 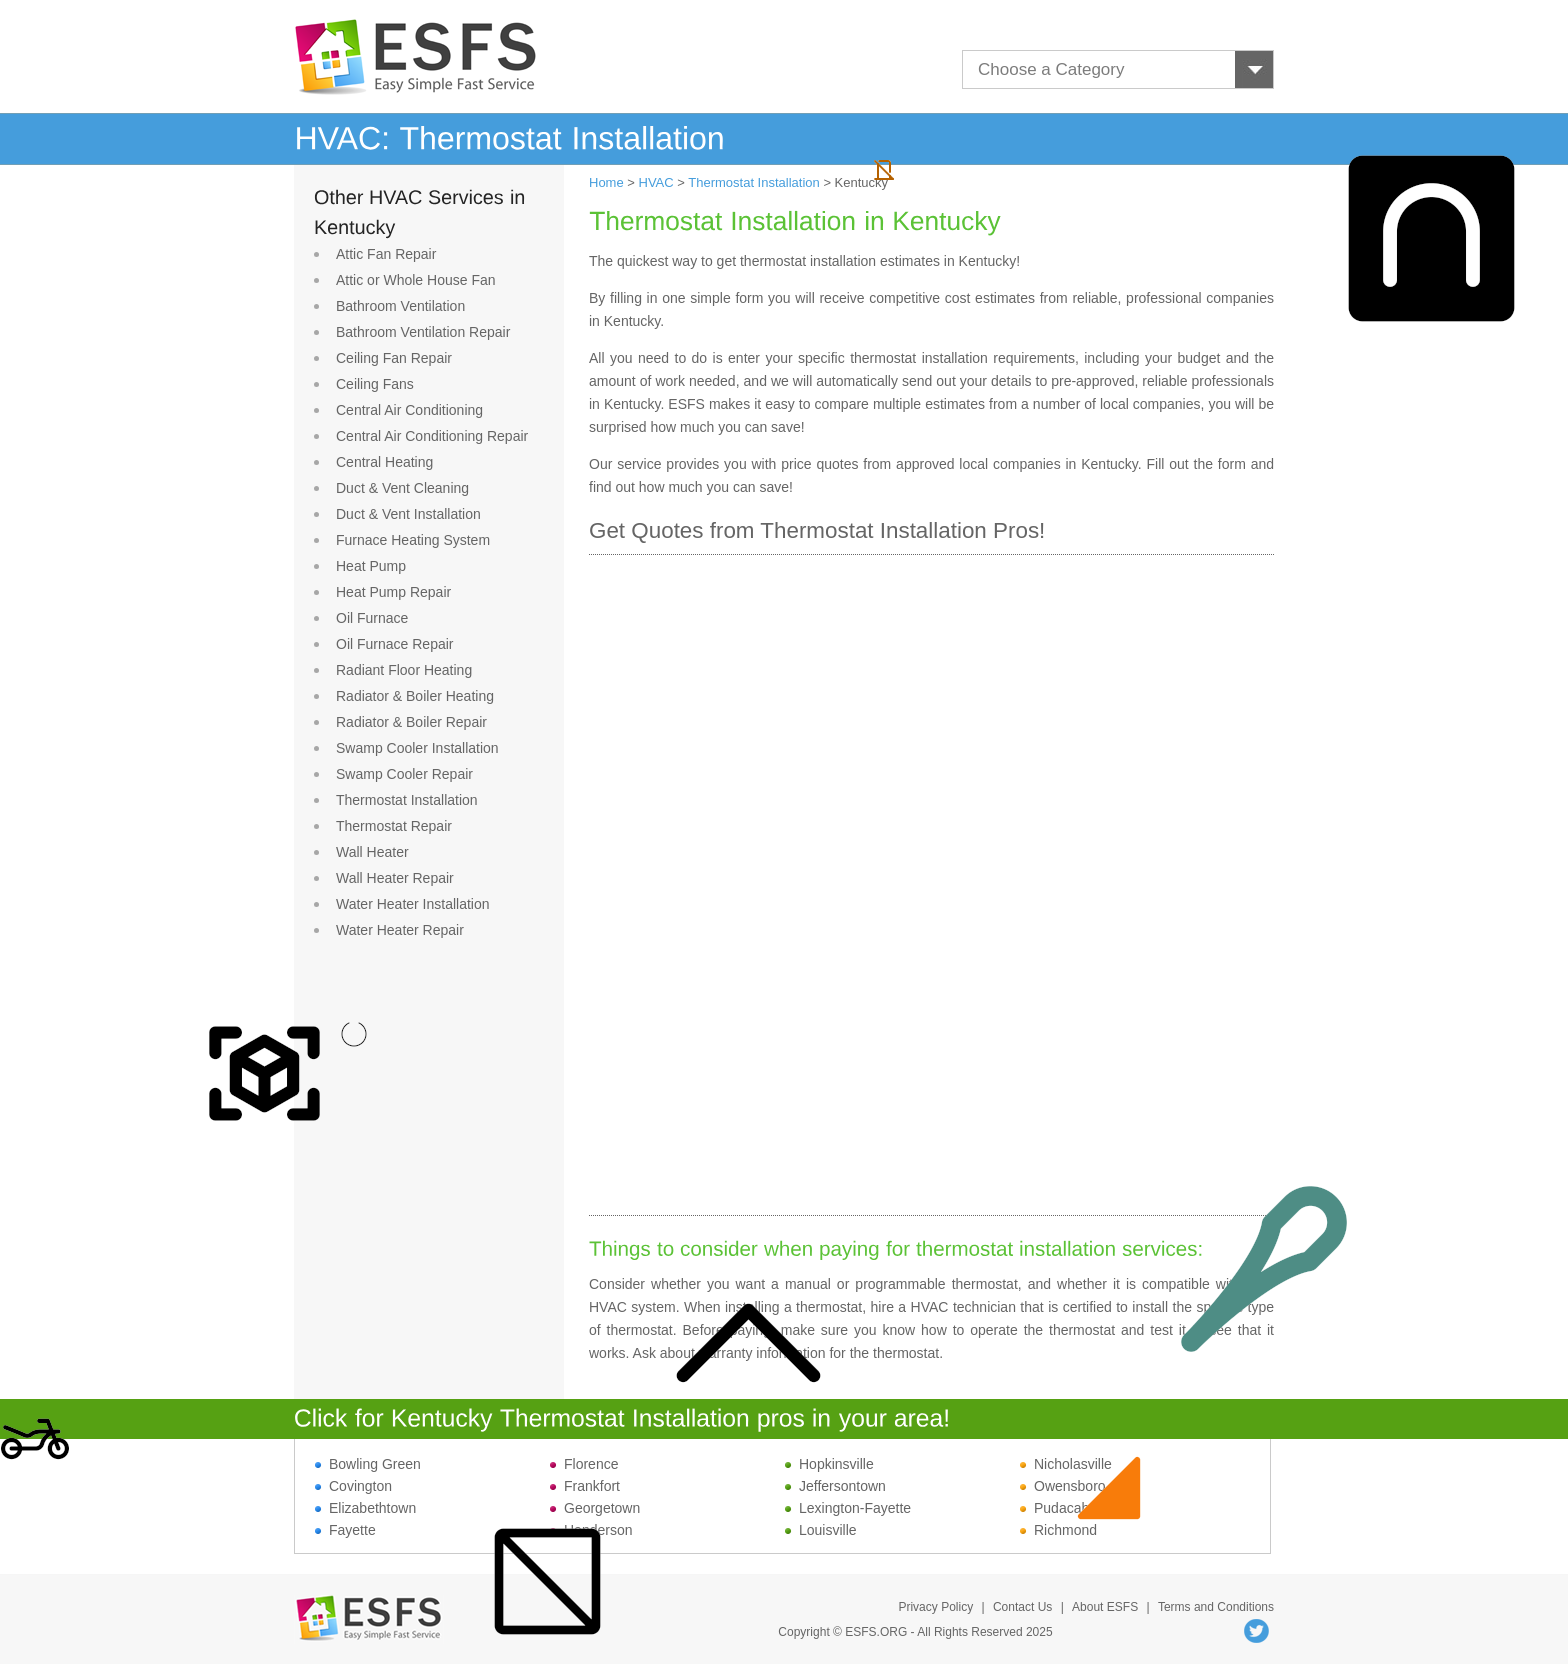 What do you see at coordinates (35, 1440) in the screenshot?
I see `select motorcycle as vehicle type` at bounding box center [35, 1440].